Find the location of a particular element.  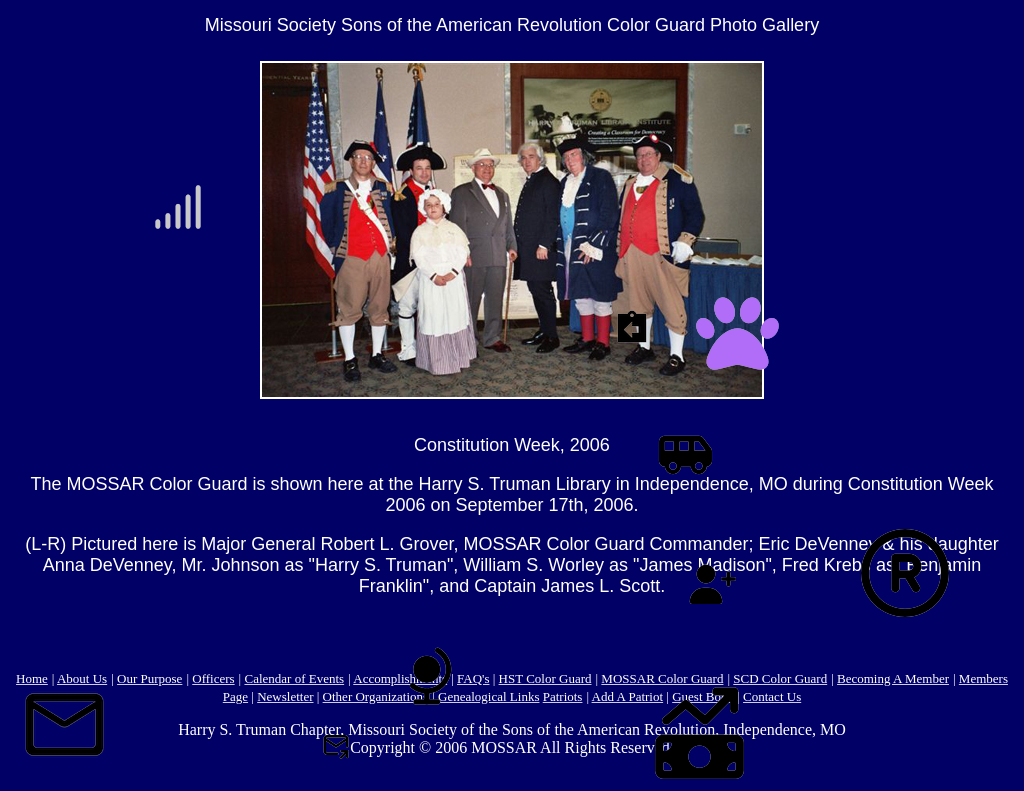

open your email inbox is located at coordinates (64, 724).